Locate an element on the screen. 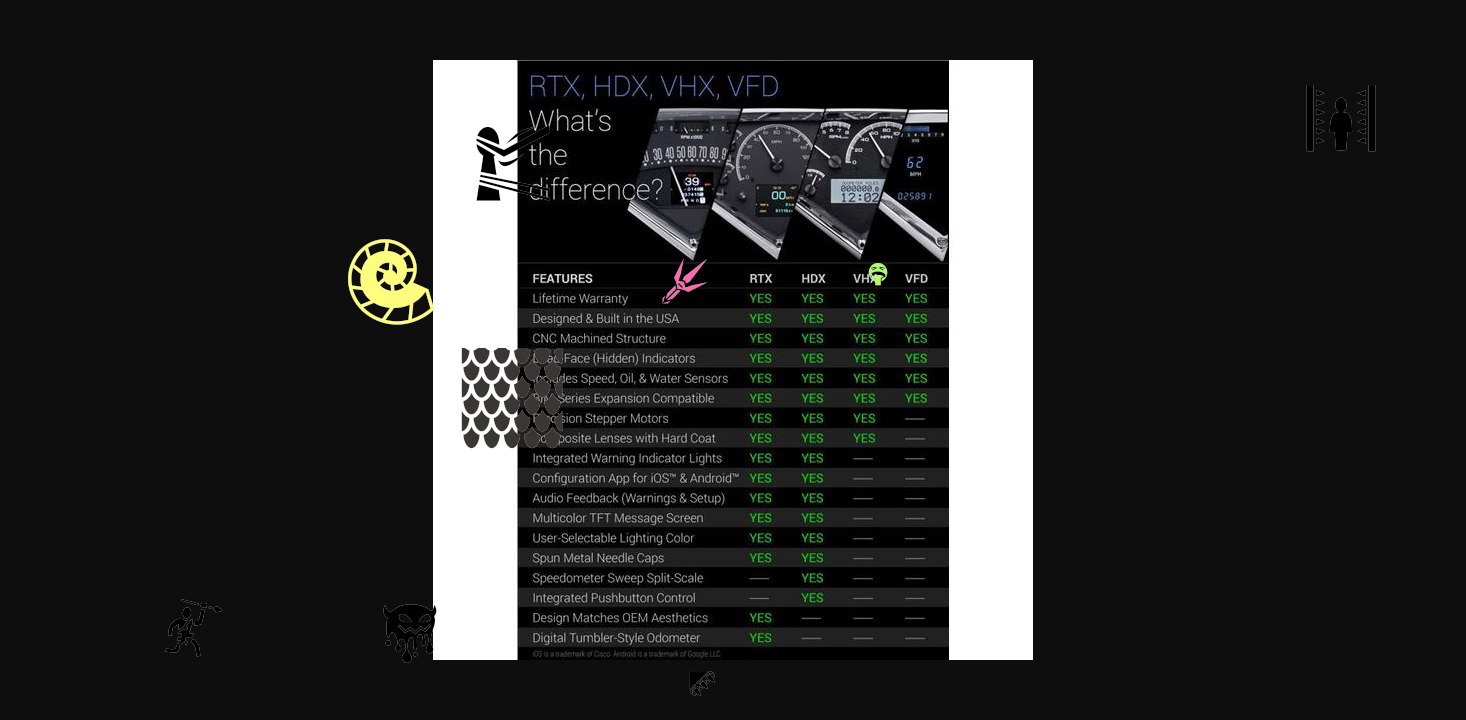  indicates nausea or sickness status effect is located at coordinates (878, 274).